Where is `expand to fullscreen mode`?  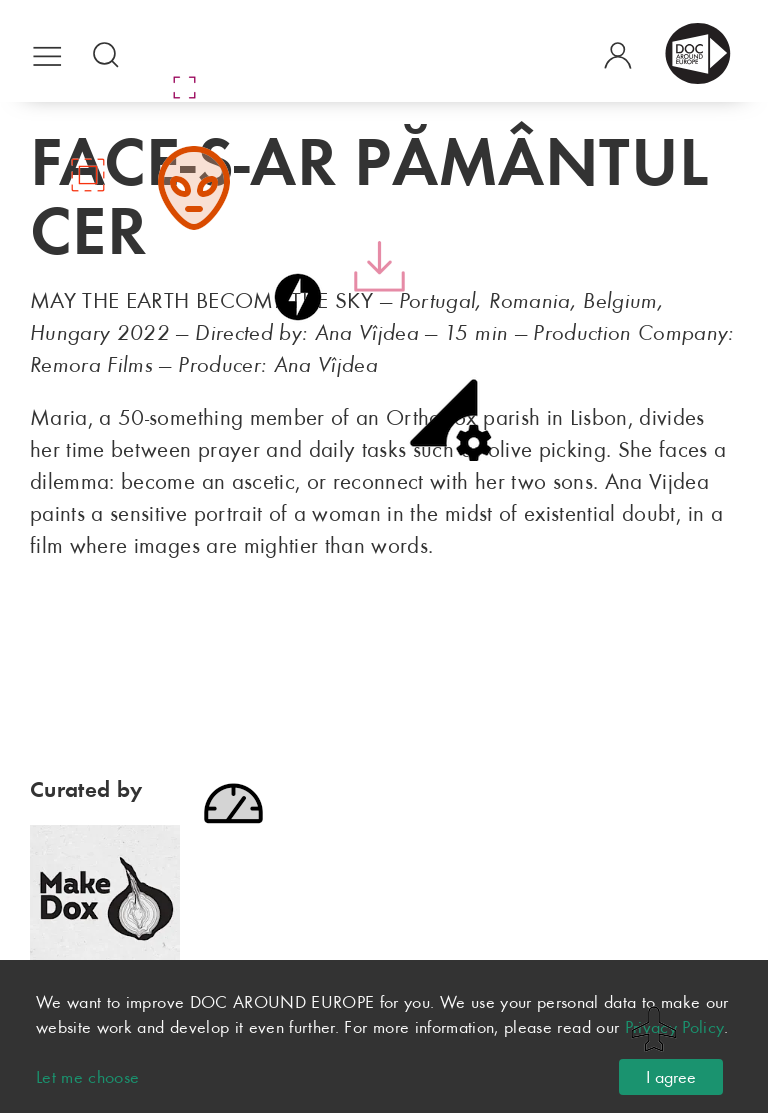
expand to fullscreen mode is located at coordinates (184, 87).